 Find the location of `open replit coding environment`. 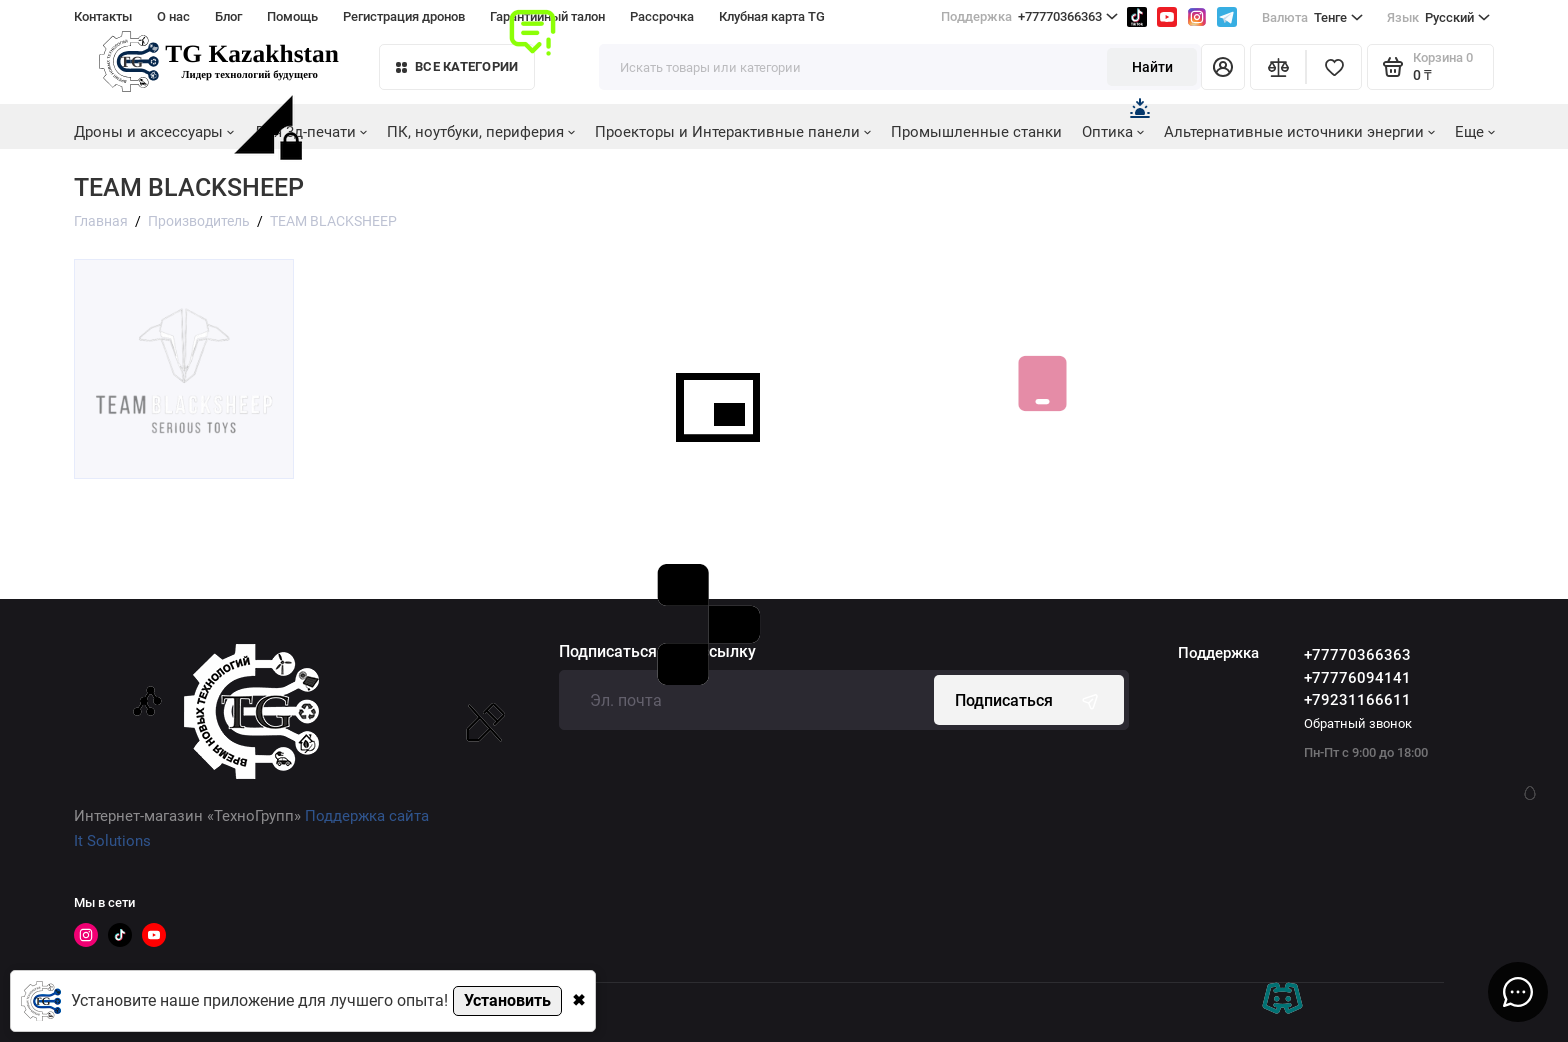

open replit coding environment is located at coordinates (699, 624).